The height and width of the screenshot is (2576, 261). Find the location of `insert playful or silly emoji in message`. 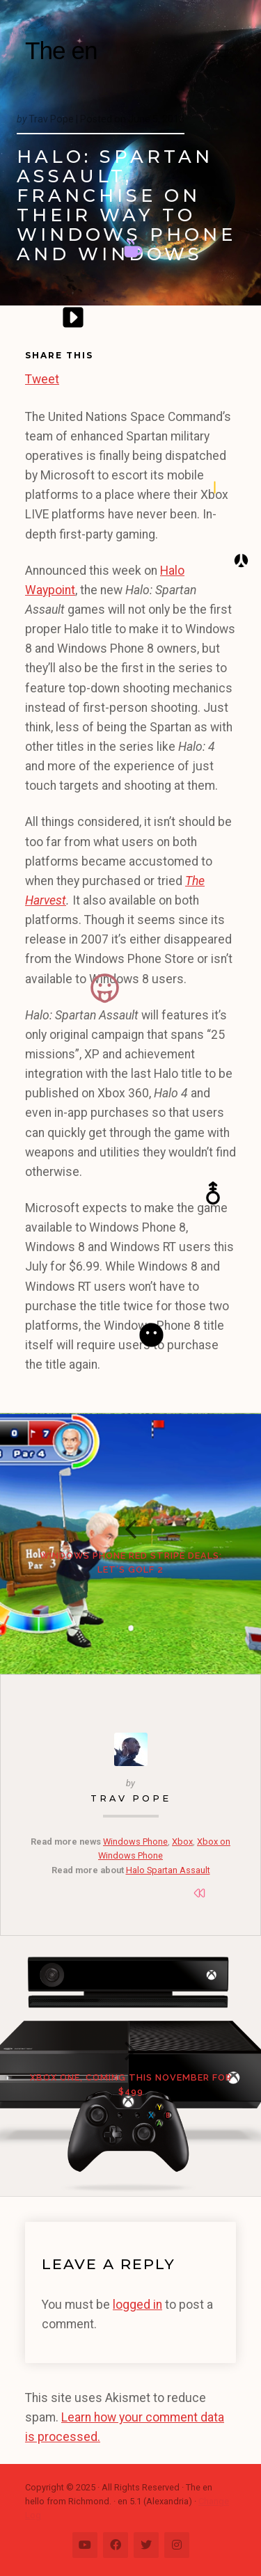

insert playful or silly emoji in message is located at coordinates (104, 987).